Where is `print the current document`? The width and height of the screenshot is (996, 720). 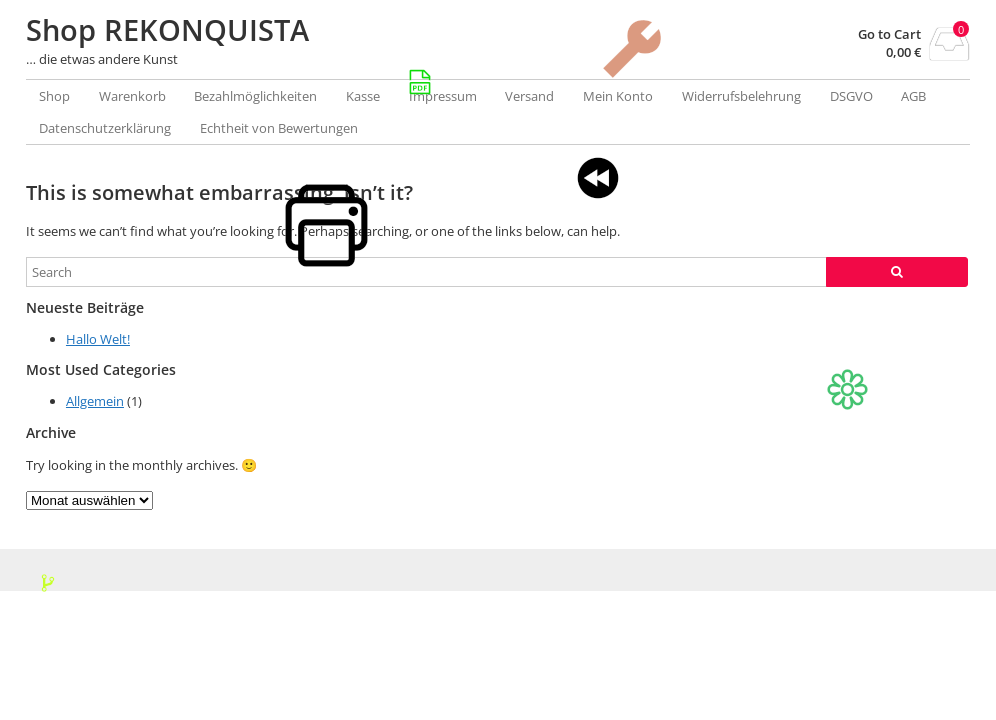
print the current document is located at coordinates (326, 225).